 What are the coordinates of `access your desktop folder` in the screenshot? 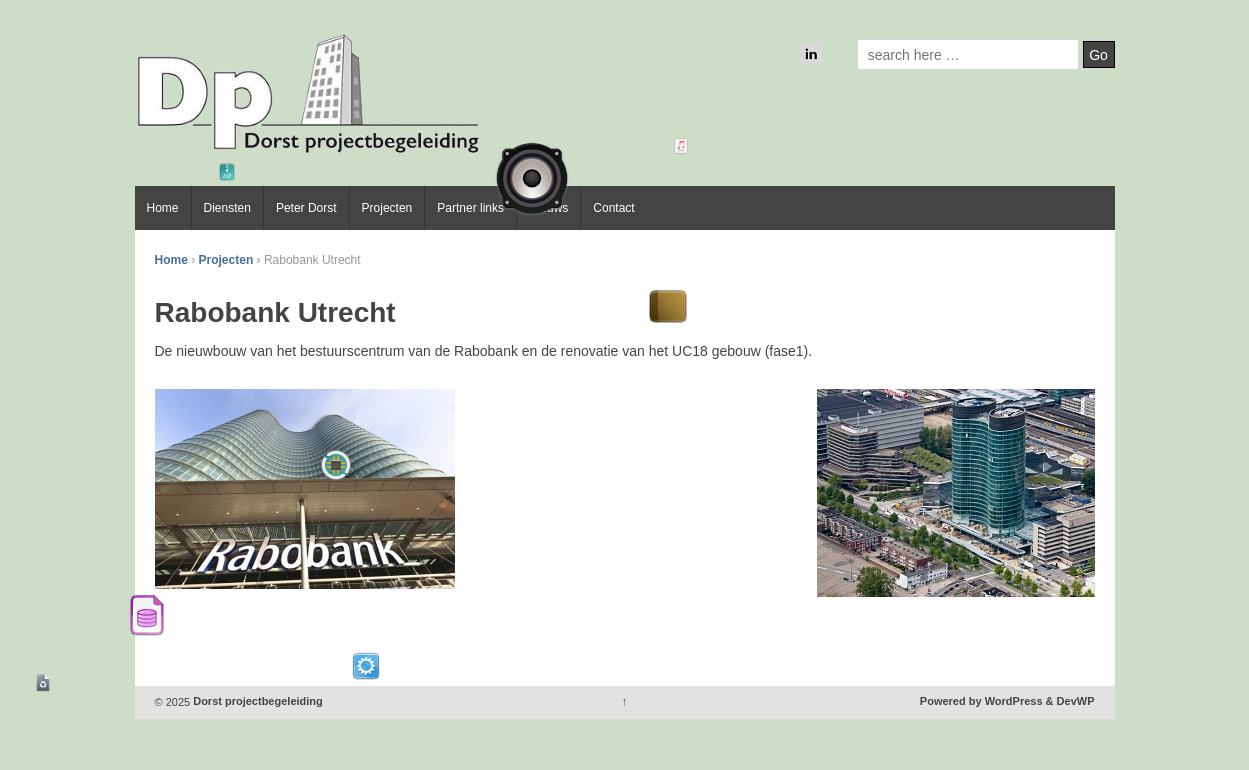 It's located at (668, 305).